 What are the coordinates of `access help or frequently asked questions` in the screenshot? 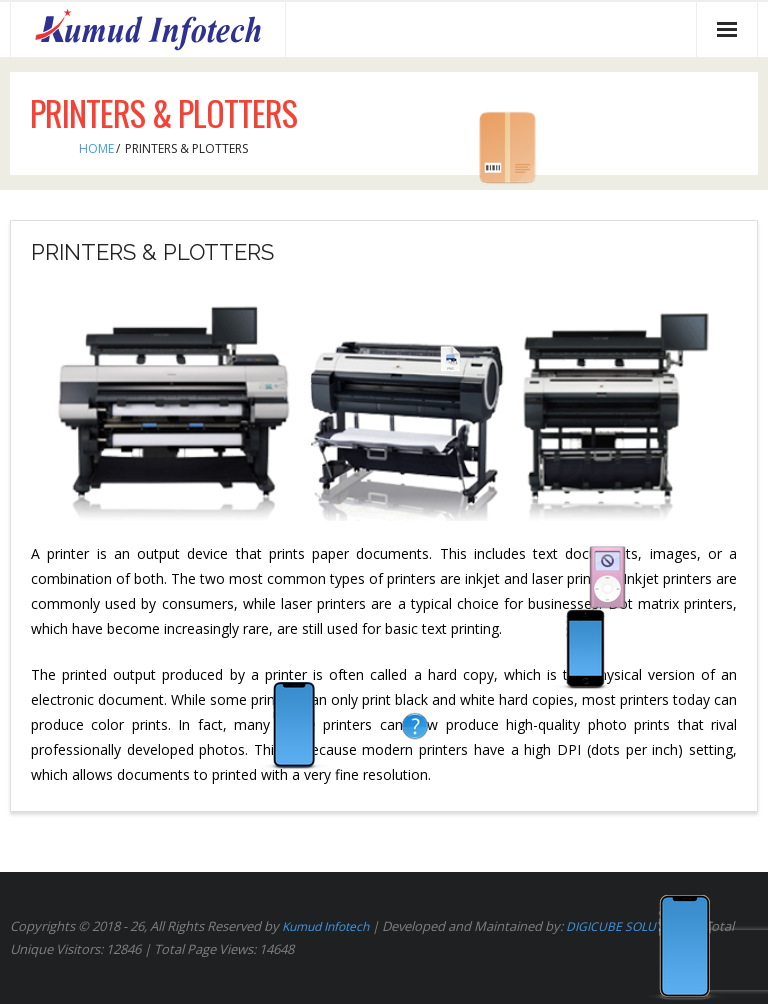 It's located at (415, 726).